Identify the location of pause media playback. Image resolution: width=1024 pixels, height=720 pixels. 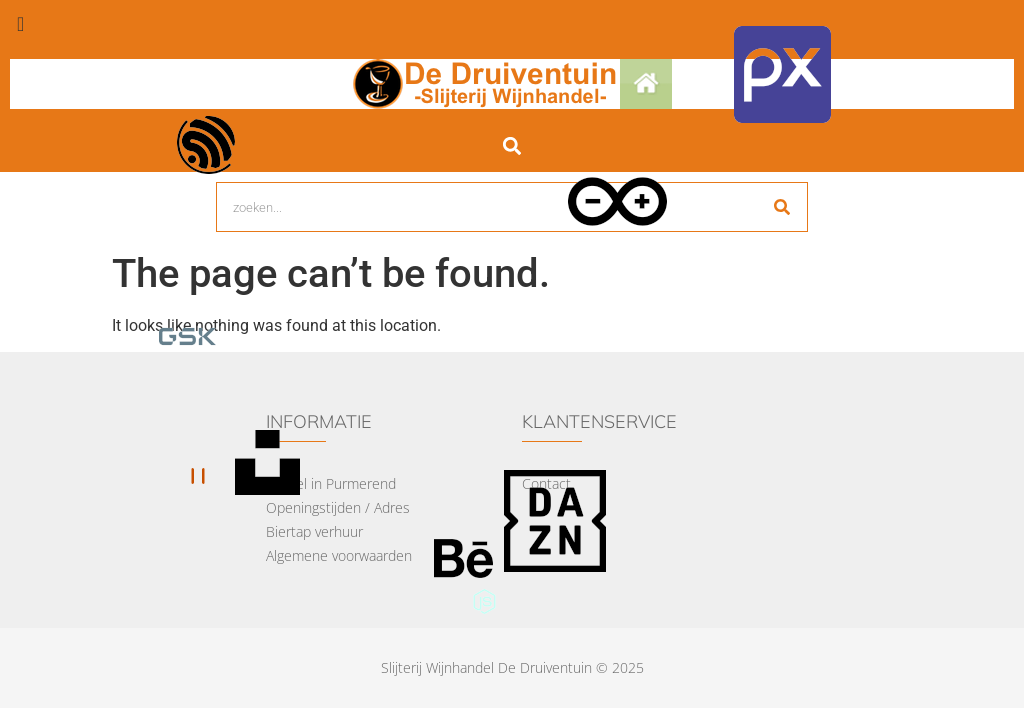
(198, 476).